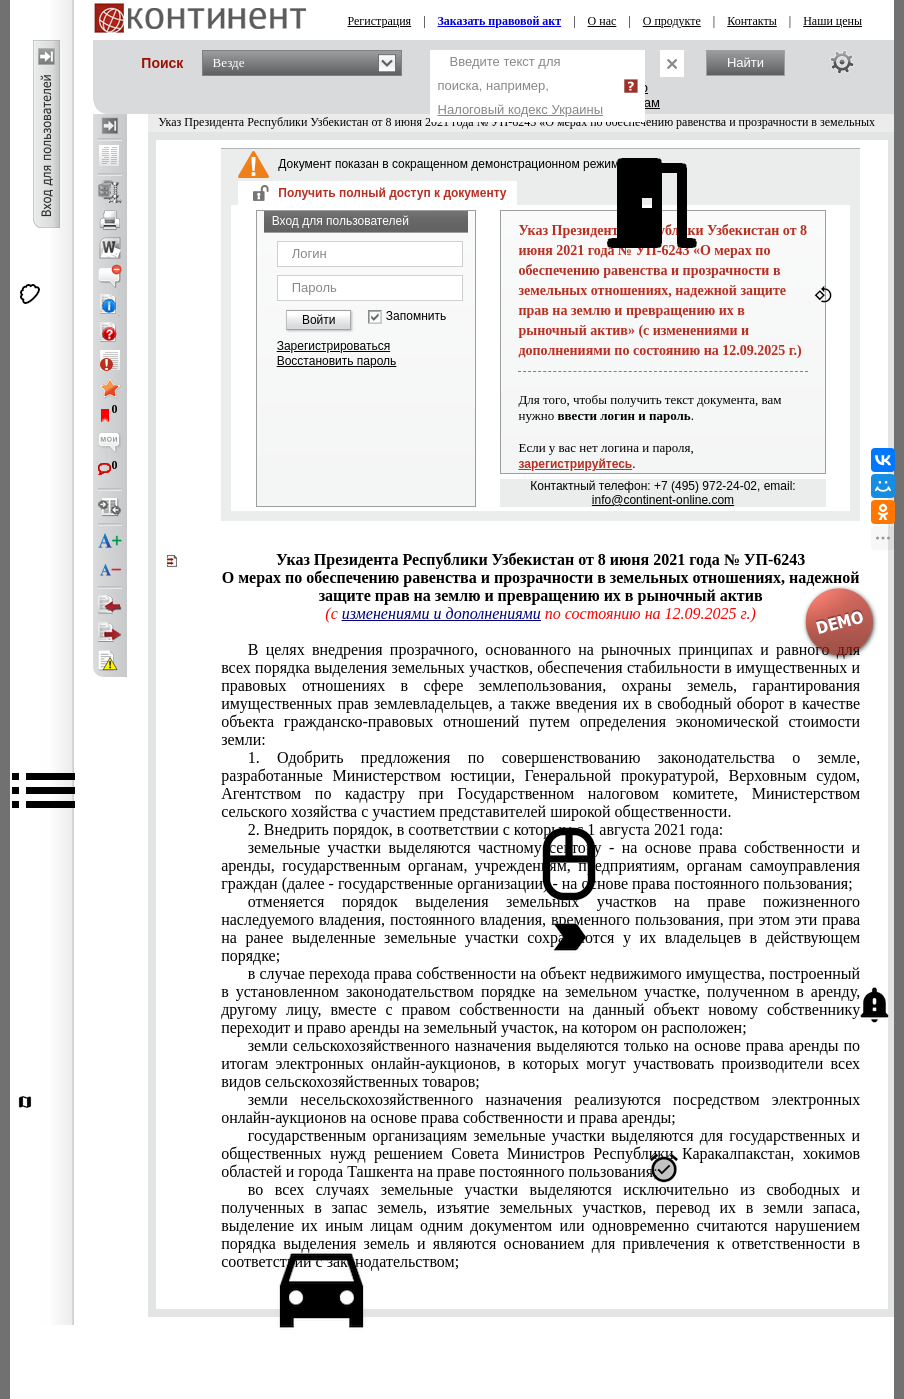 The image size is (904, 1399). I want to click on rotate image 90 degrees counterclockwise, so click(823, 294).